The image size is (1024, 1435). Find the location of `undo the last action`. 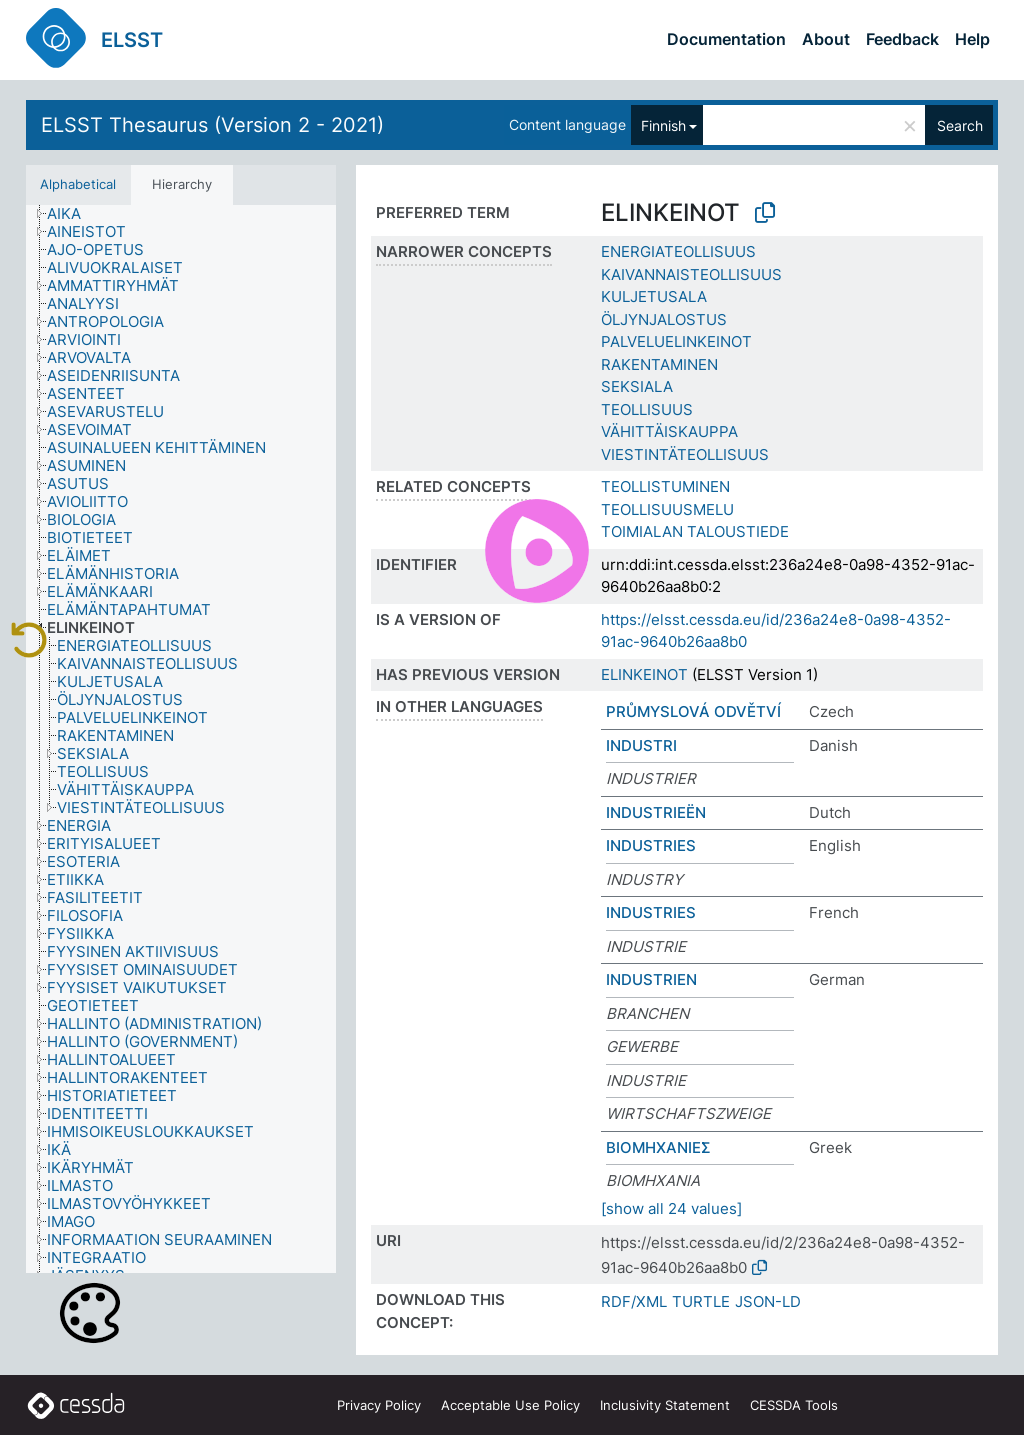

undo the last action is located at coordinates (29, 640).